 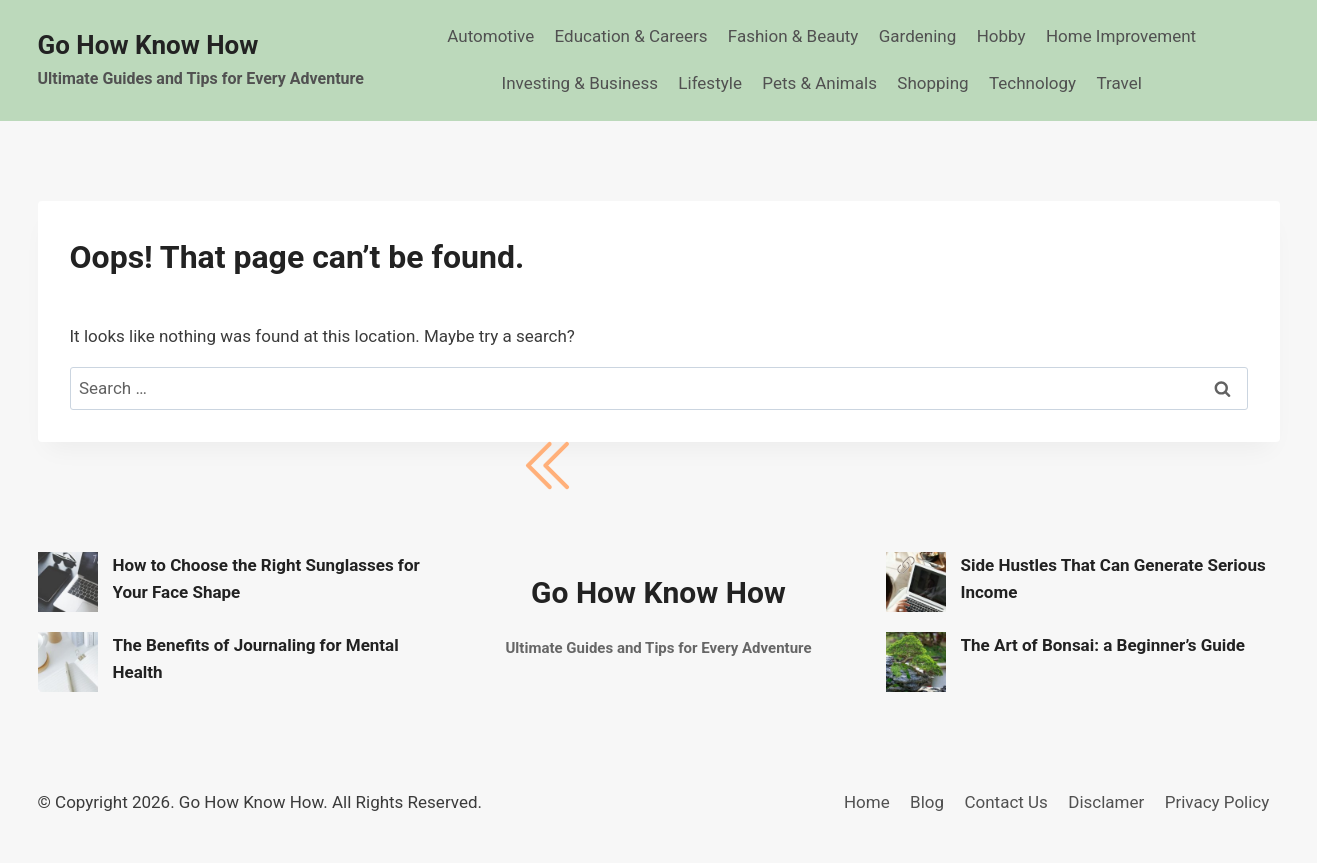 I want to click on copy or share a link, so click(x=906, y=565).